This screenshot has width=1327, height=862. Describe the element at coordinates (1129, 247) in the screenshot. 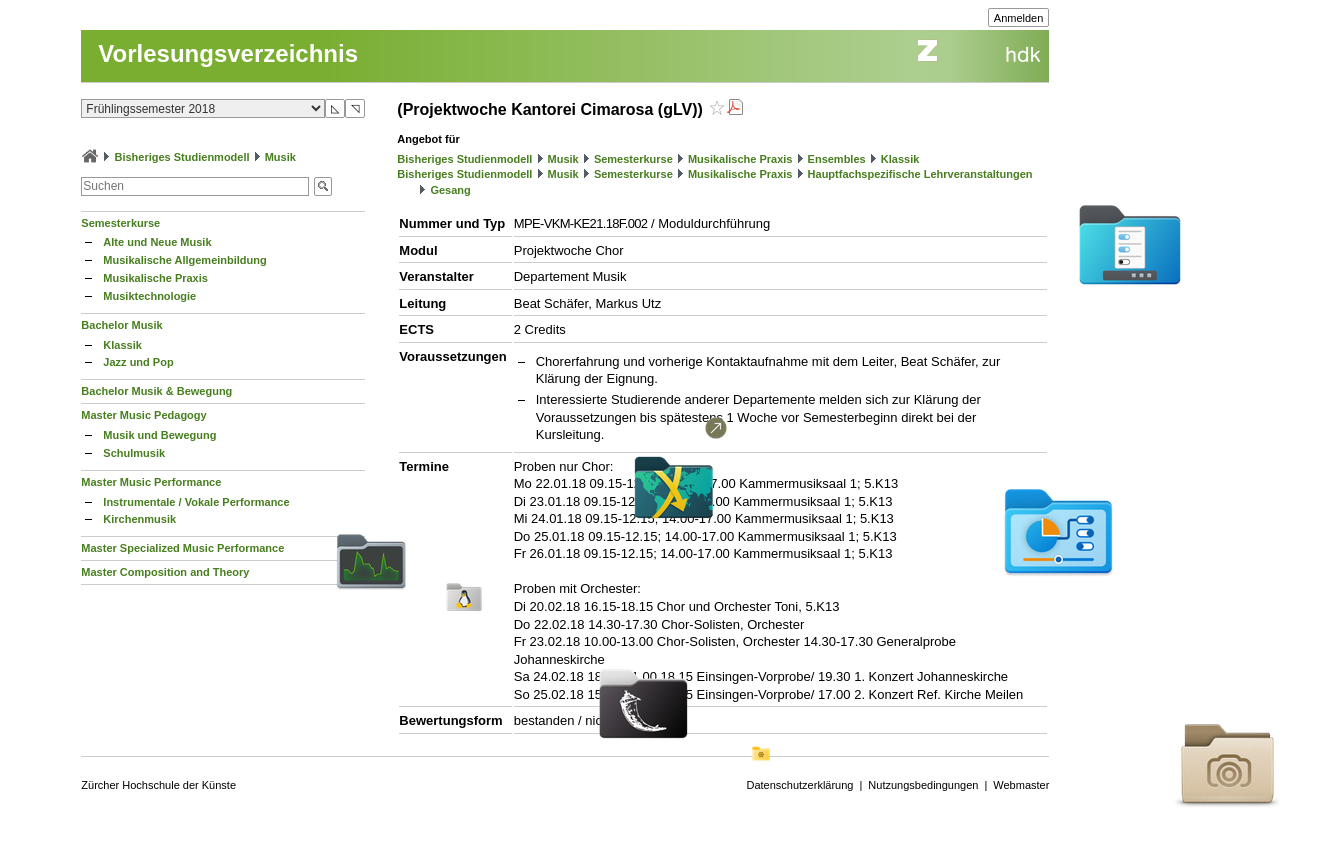

I see `open settings or preferences folder` at that location.